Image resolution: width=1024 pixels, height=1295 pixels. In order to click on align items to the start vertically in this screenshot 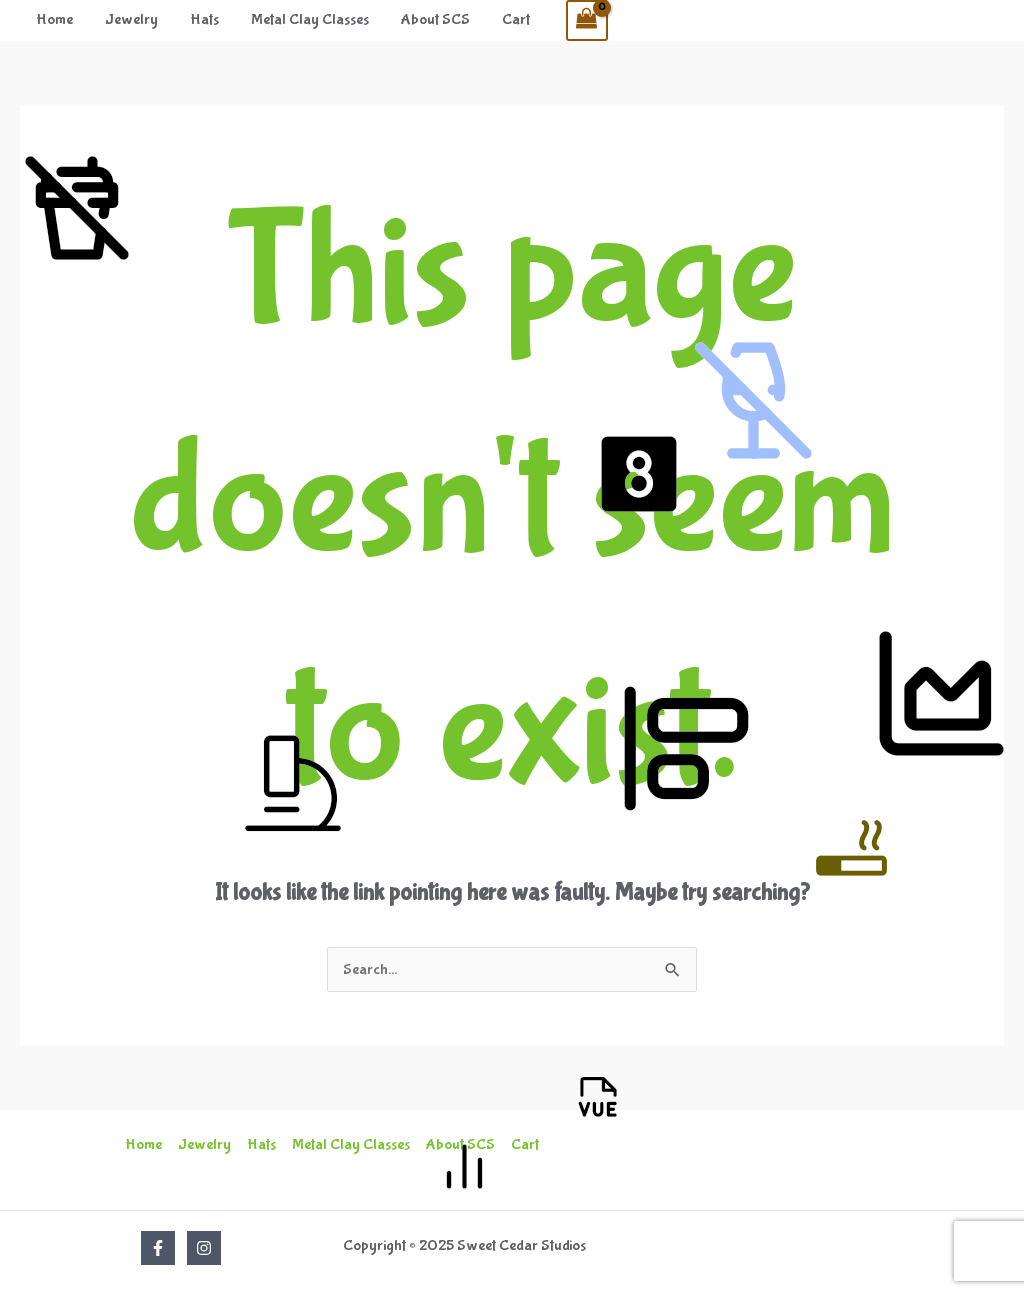, I will do `click(686, 748)`.